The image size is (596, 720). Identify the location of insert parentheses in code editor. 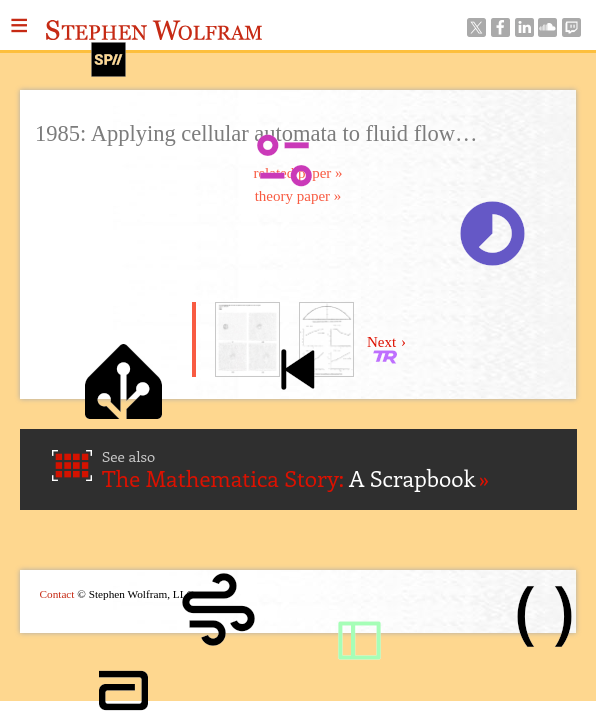
(544, 616).